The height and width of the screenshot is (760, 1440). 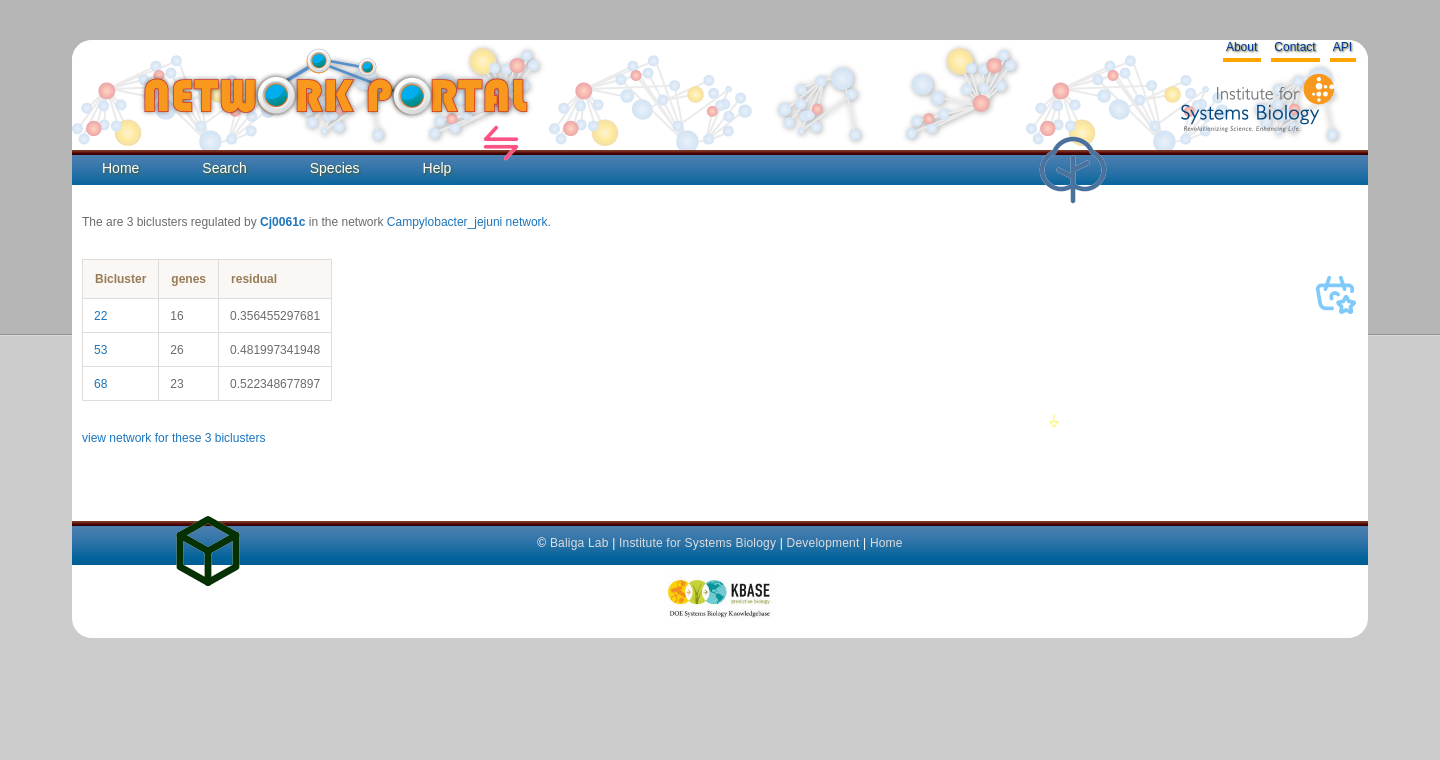 What do you see at coordinates (208, 551) in the screenshot?
I see `view package or shipment details` at bounding box center [208, 551].